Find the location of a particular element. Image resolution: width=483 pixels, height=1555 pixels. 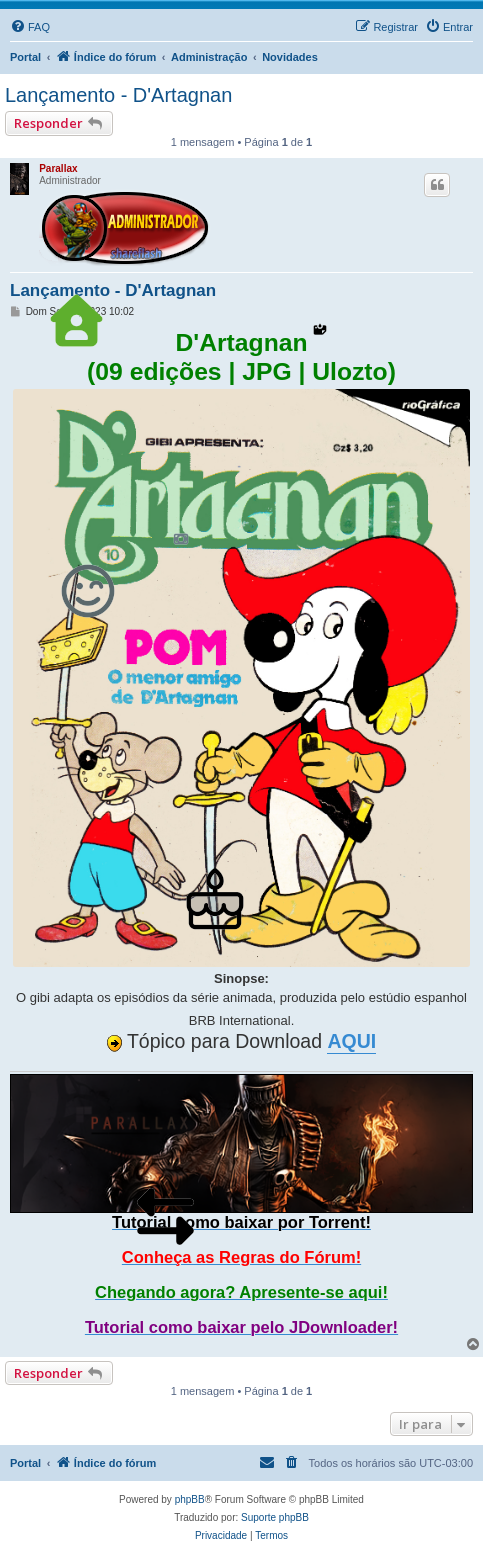

view payment or billing information is located at coordinates (181, 539).